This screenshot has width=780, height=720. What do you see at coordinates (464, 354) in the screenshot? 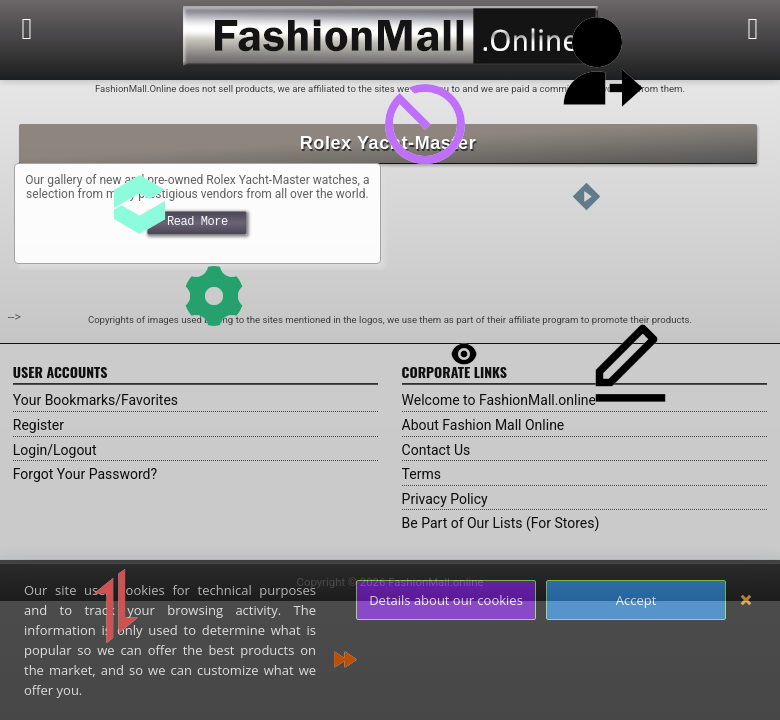
I see `view or preview content` at bounding box center [464, 354].